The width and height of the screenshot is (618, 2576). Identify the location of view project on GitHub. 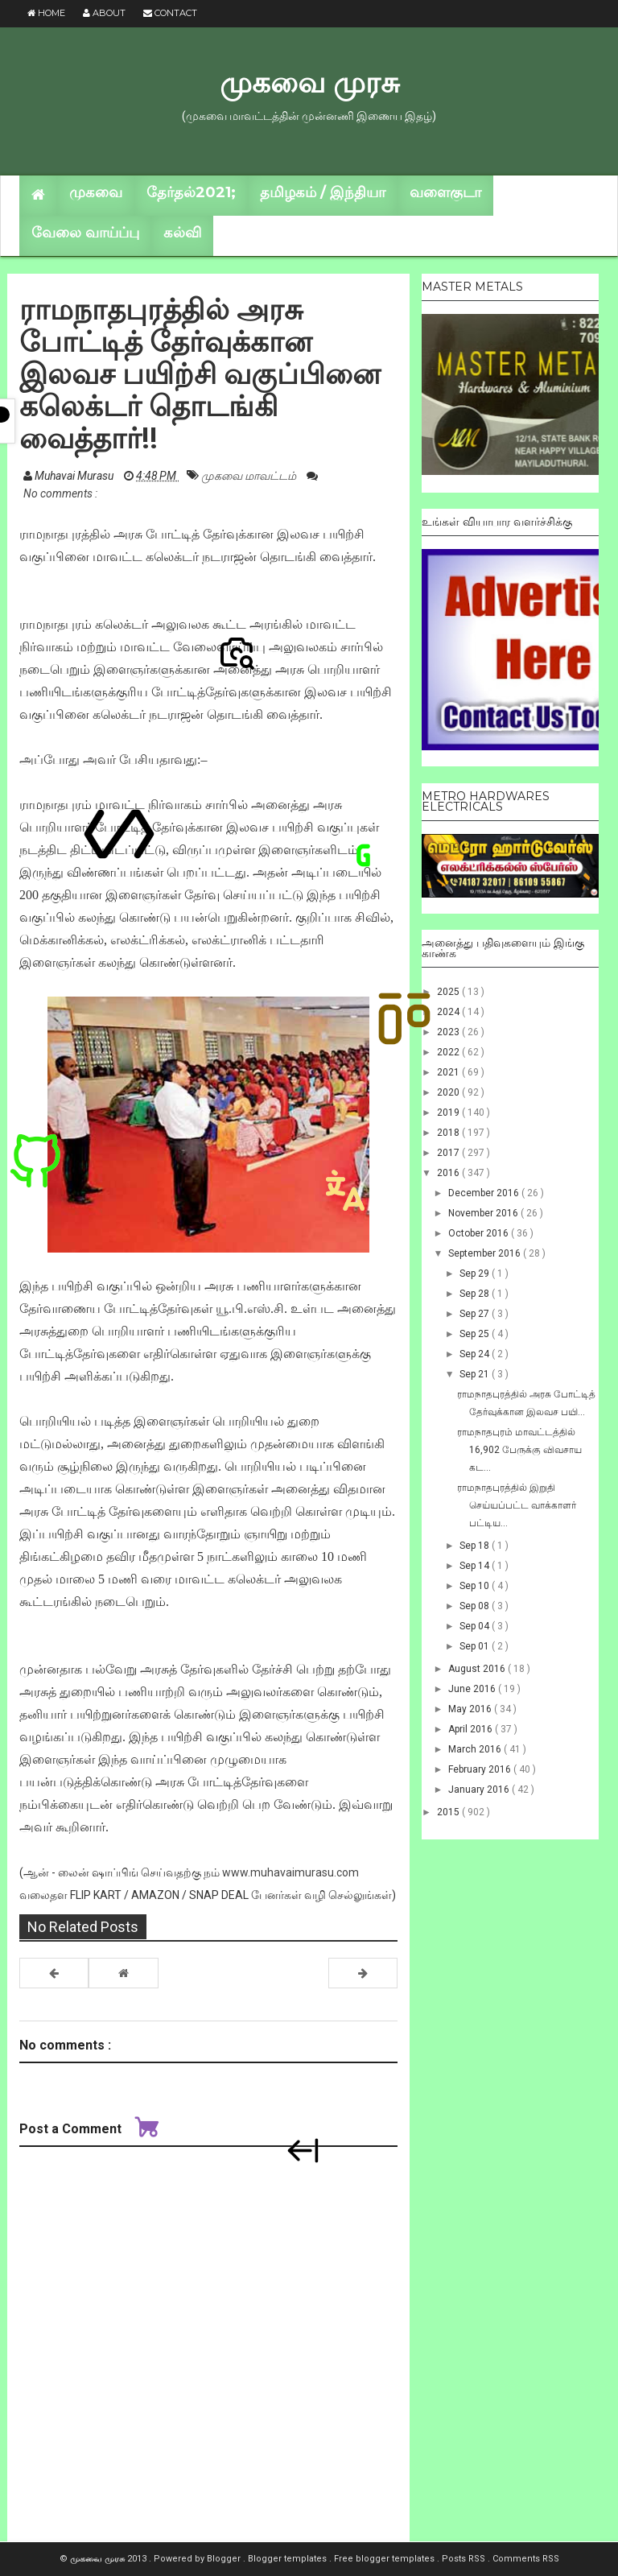
(35, 1162).